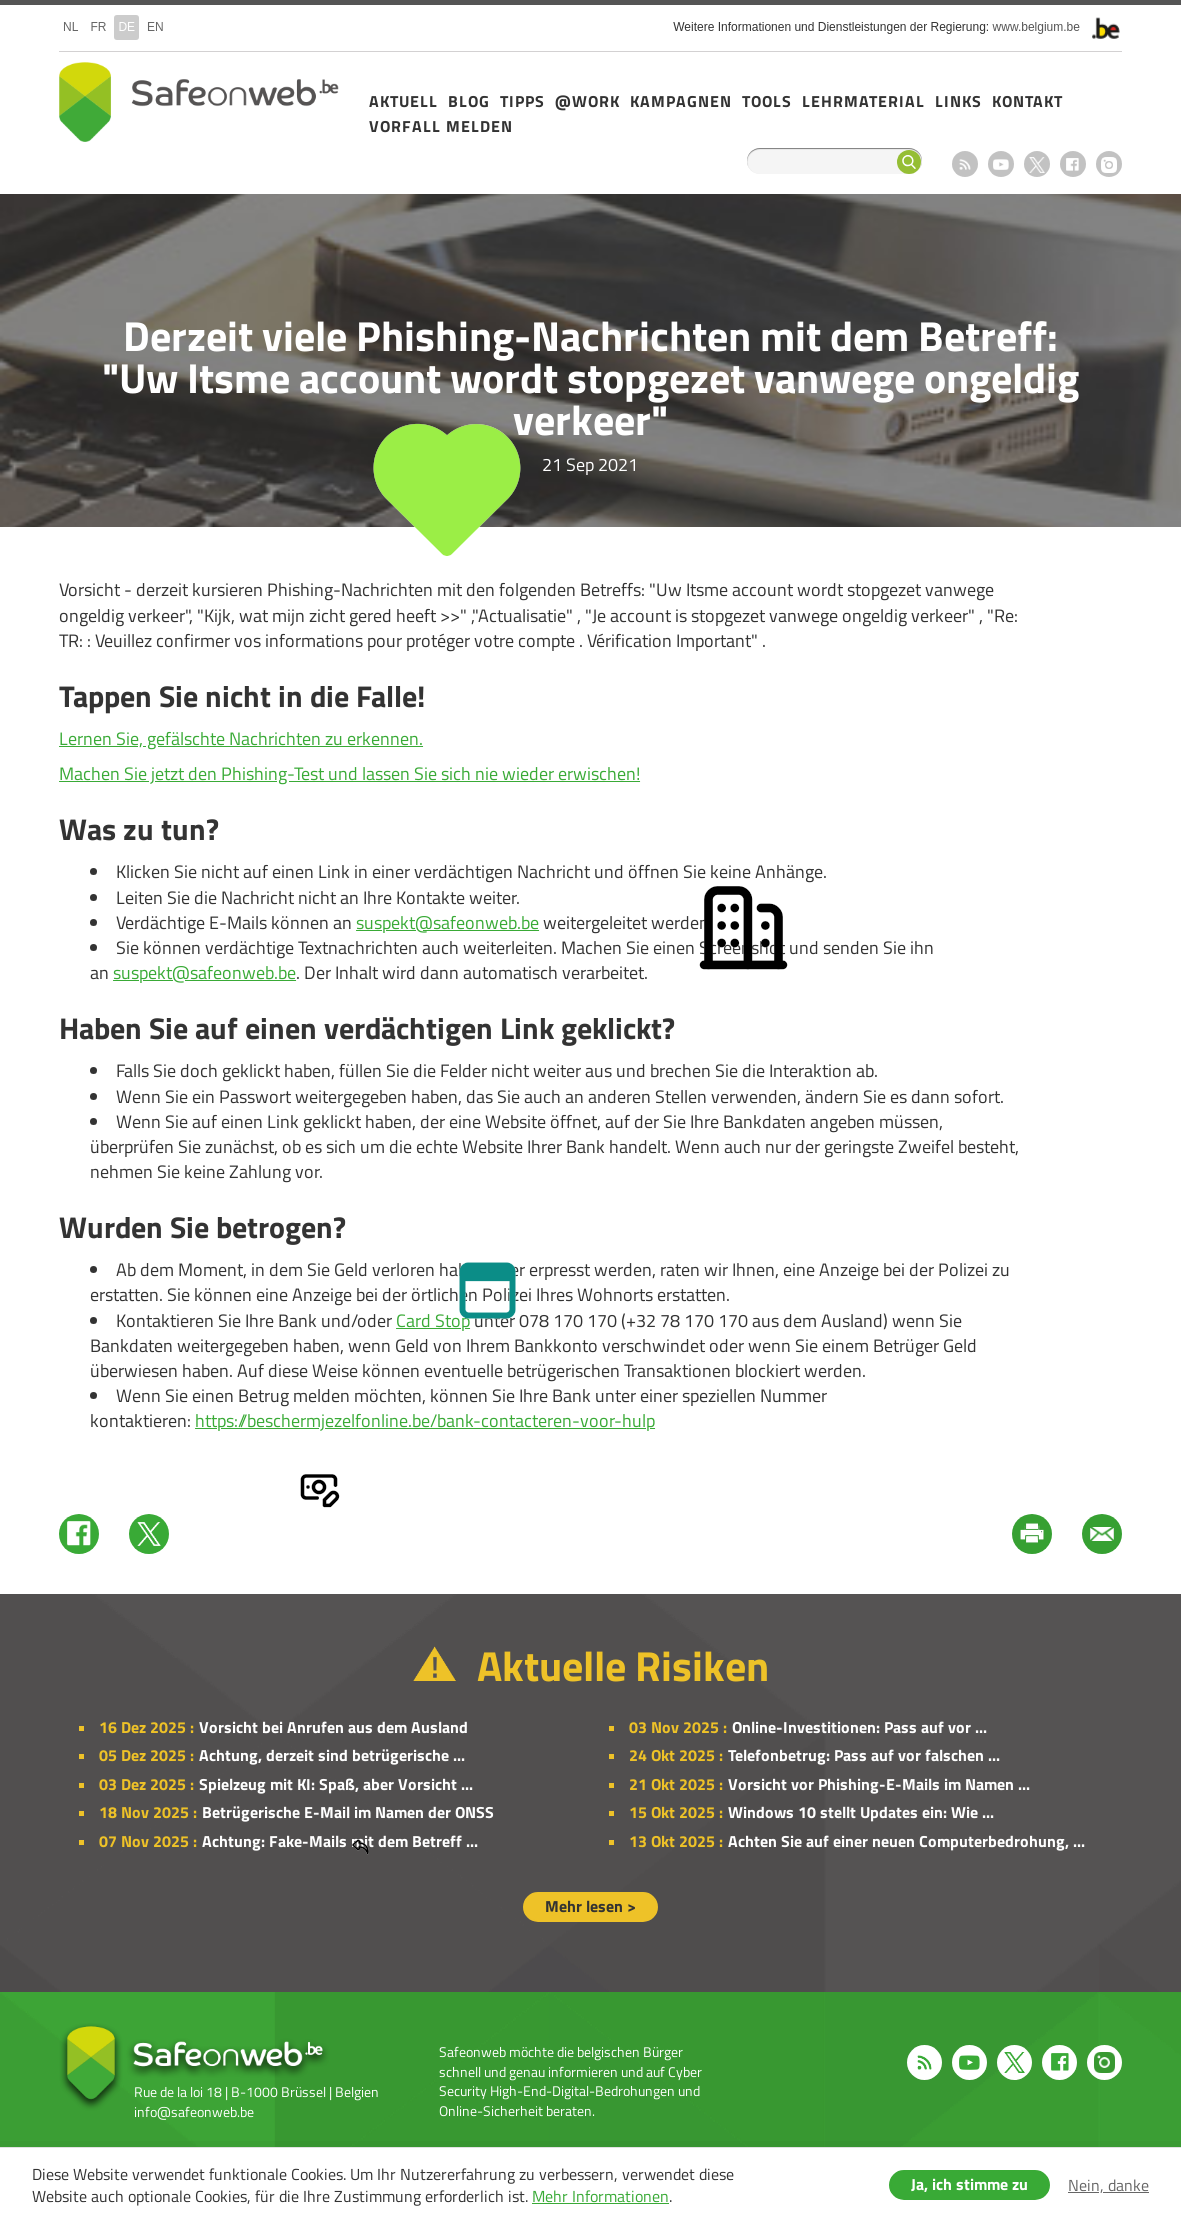 This screenshot has height=2223, width=1181. Describe the element at coordinates (487, 1290) in the screenshot. I see `toggle the navigation bar visibility` at that location.